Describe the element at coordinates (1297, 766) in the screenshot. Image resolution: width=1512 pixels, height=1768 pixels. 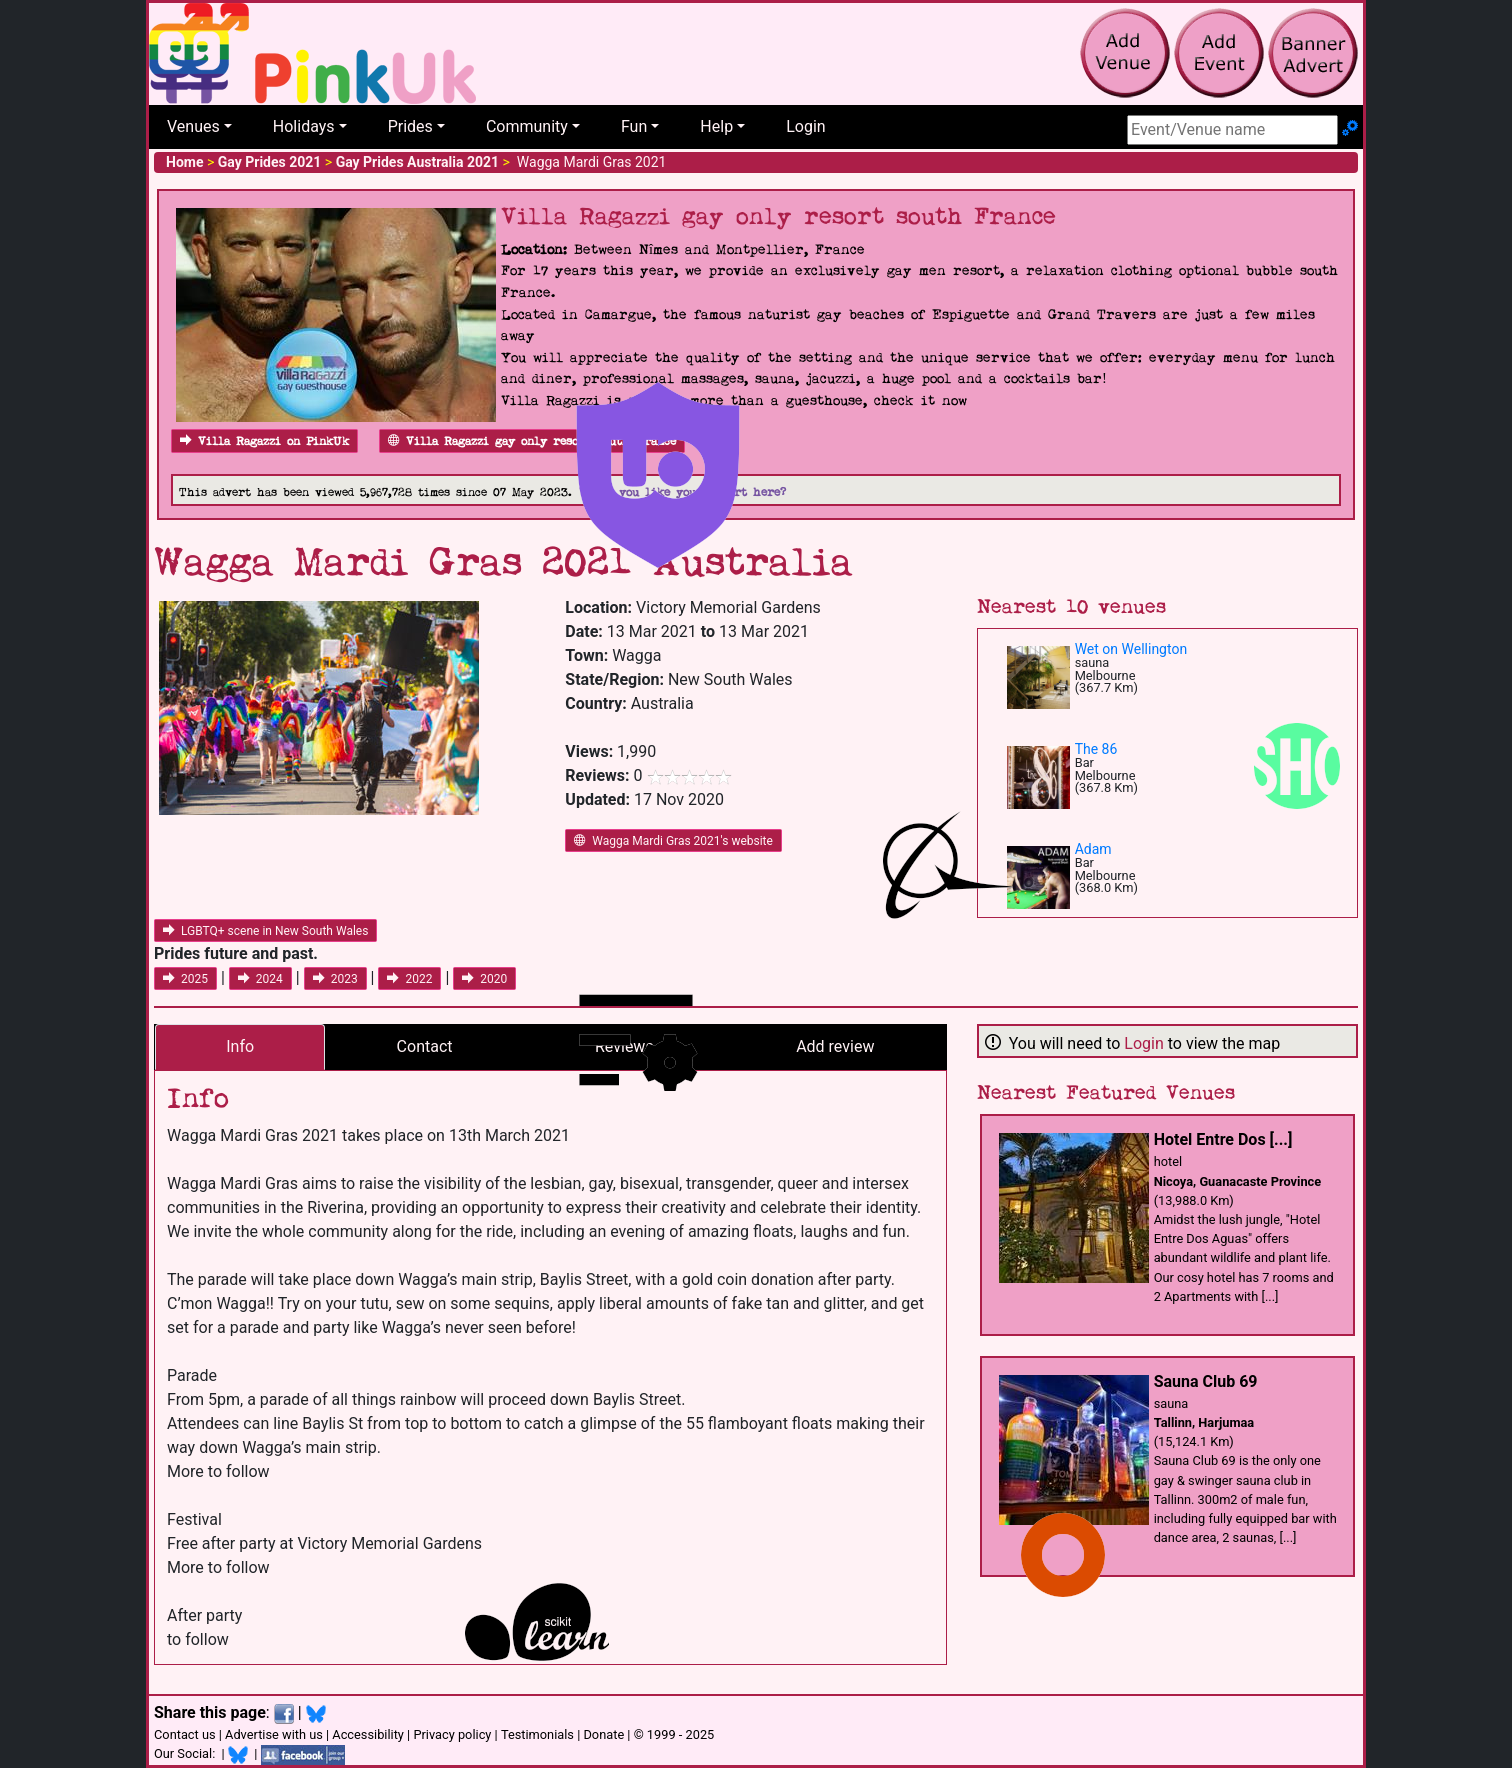
I see `showtime streaming service logo` at that location.